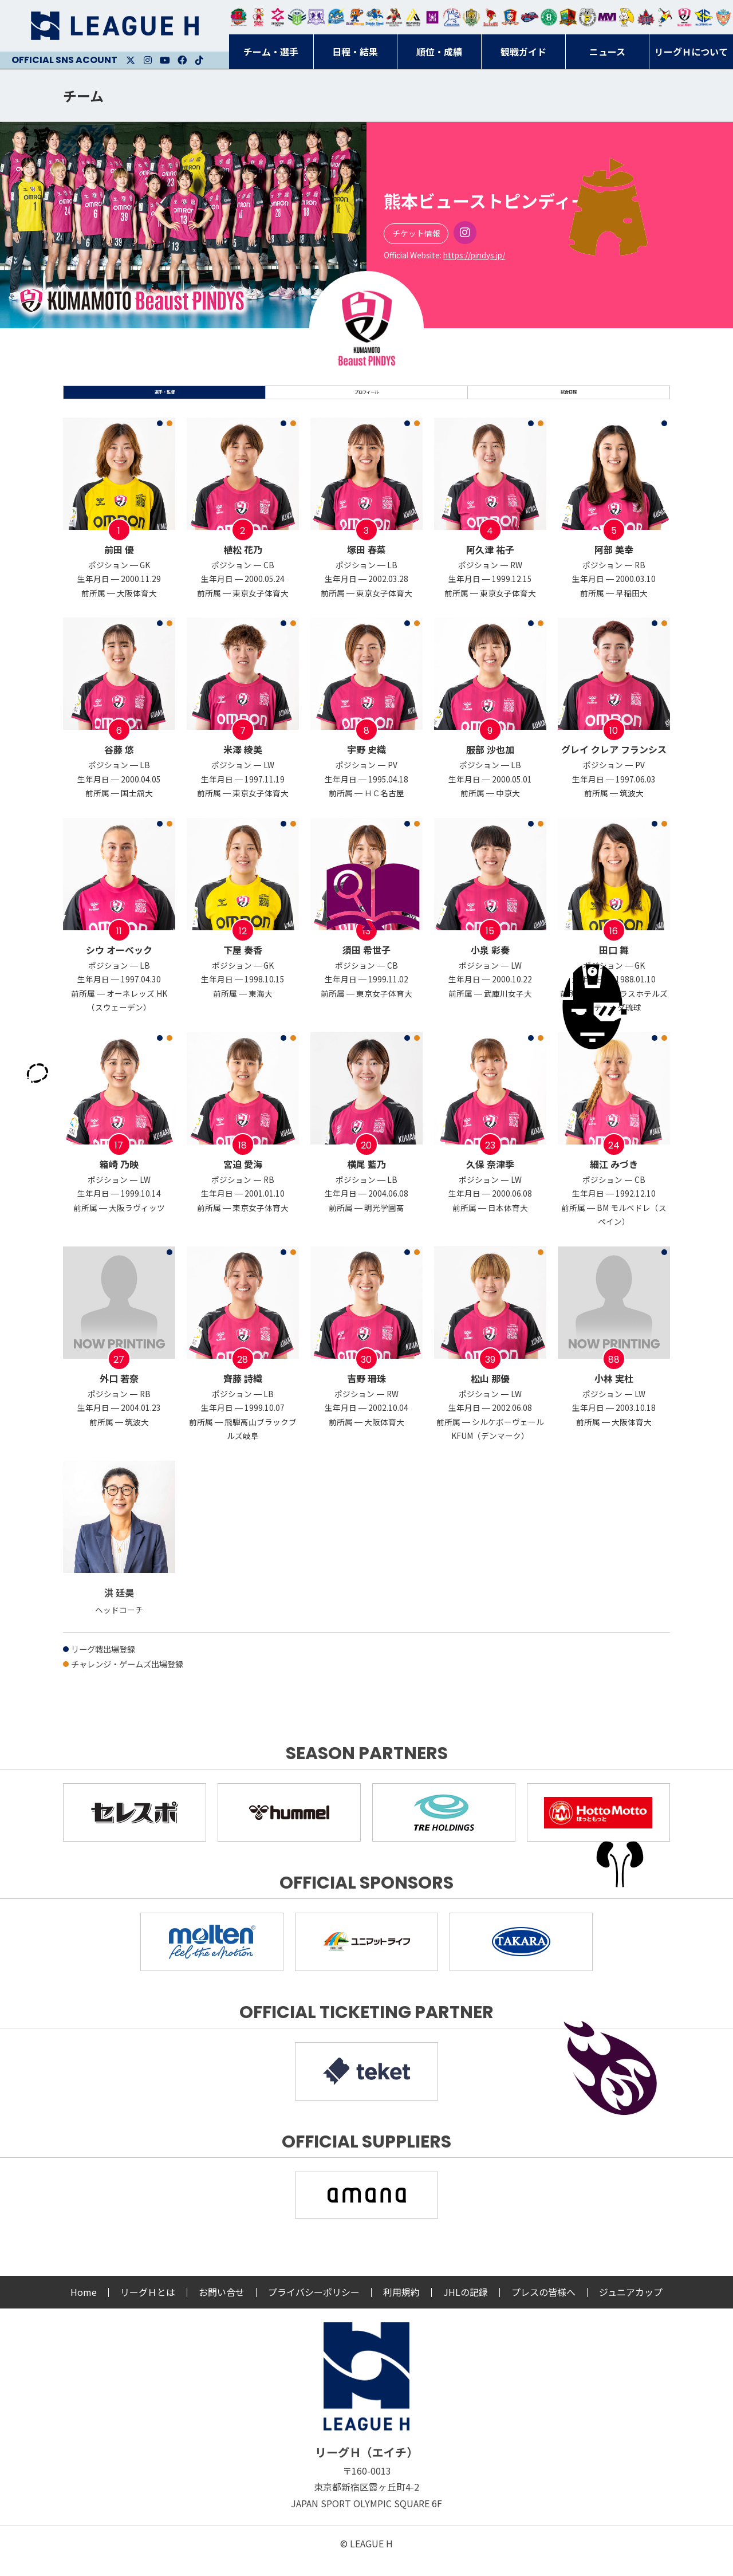 The height and width of the screenshot is (2576, 733). I want to click on access cyborg or android character options, so click(592, 1006).